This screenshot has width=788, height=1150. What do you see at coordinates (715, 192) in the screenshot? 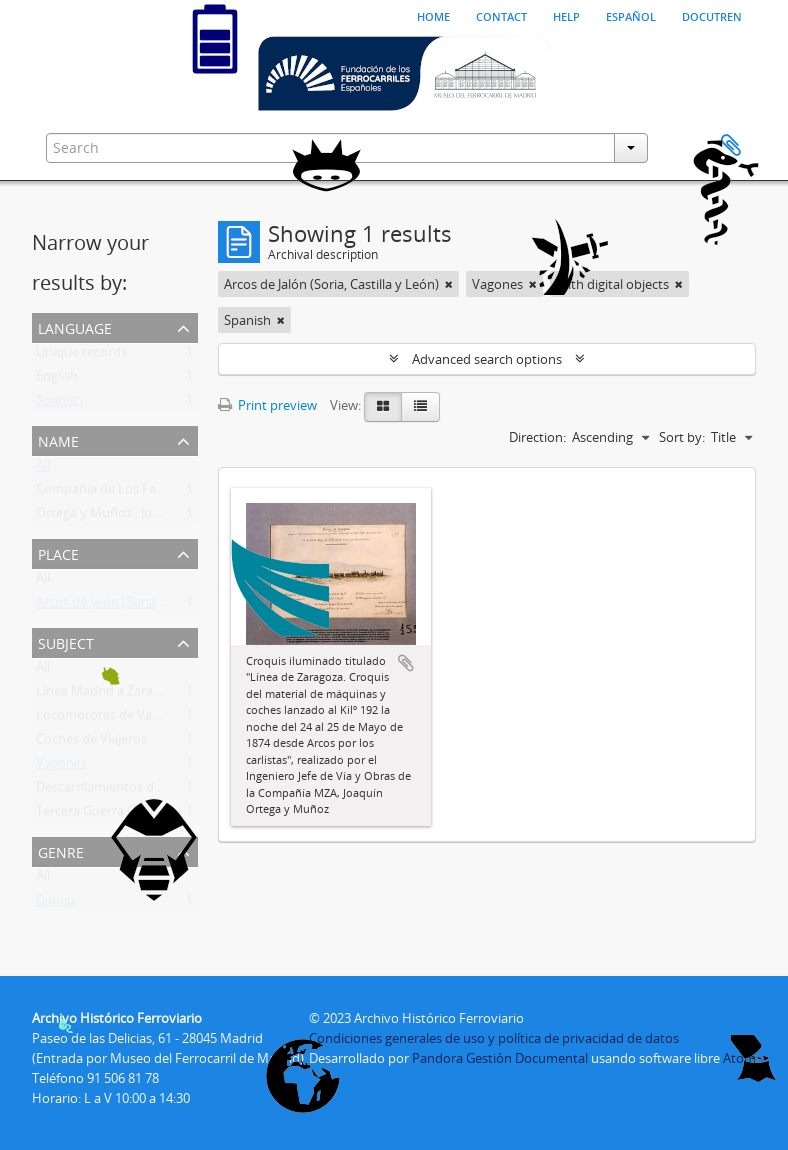
I see `access health or medical features` at bounding box center [715, 192].